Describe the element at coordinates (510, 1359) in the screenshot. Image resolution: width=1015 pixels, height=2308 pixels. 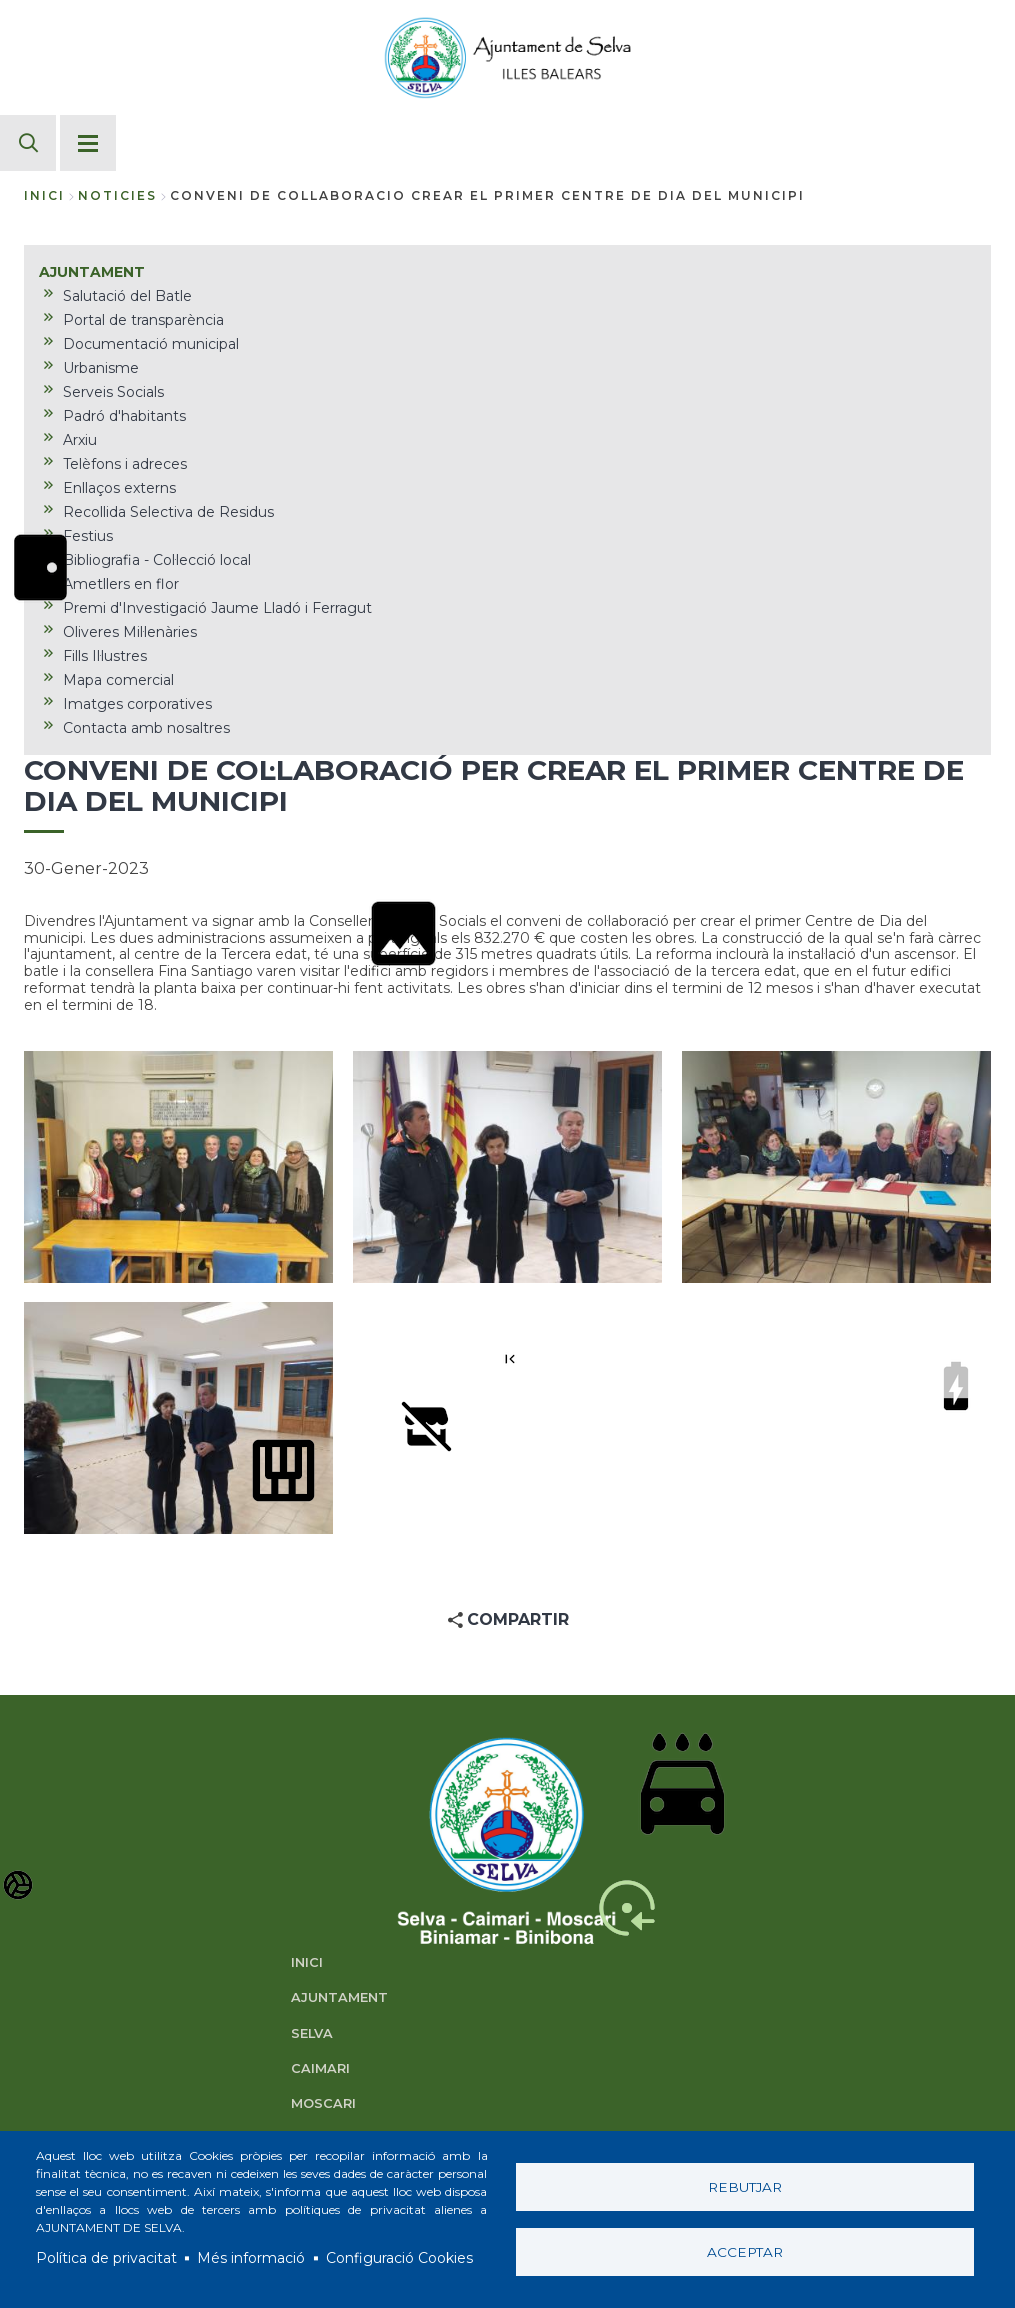
I see `go to first page` at that location.